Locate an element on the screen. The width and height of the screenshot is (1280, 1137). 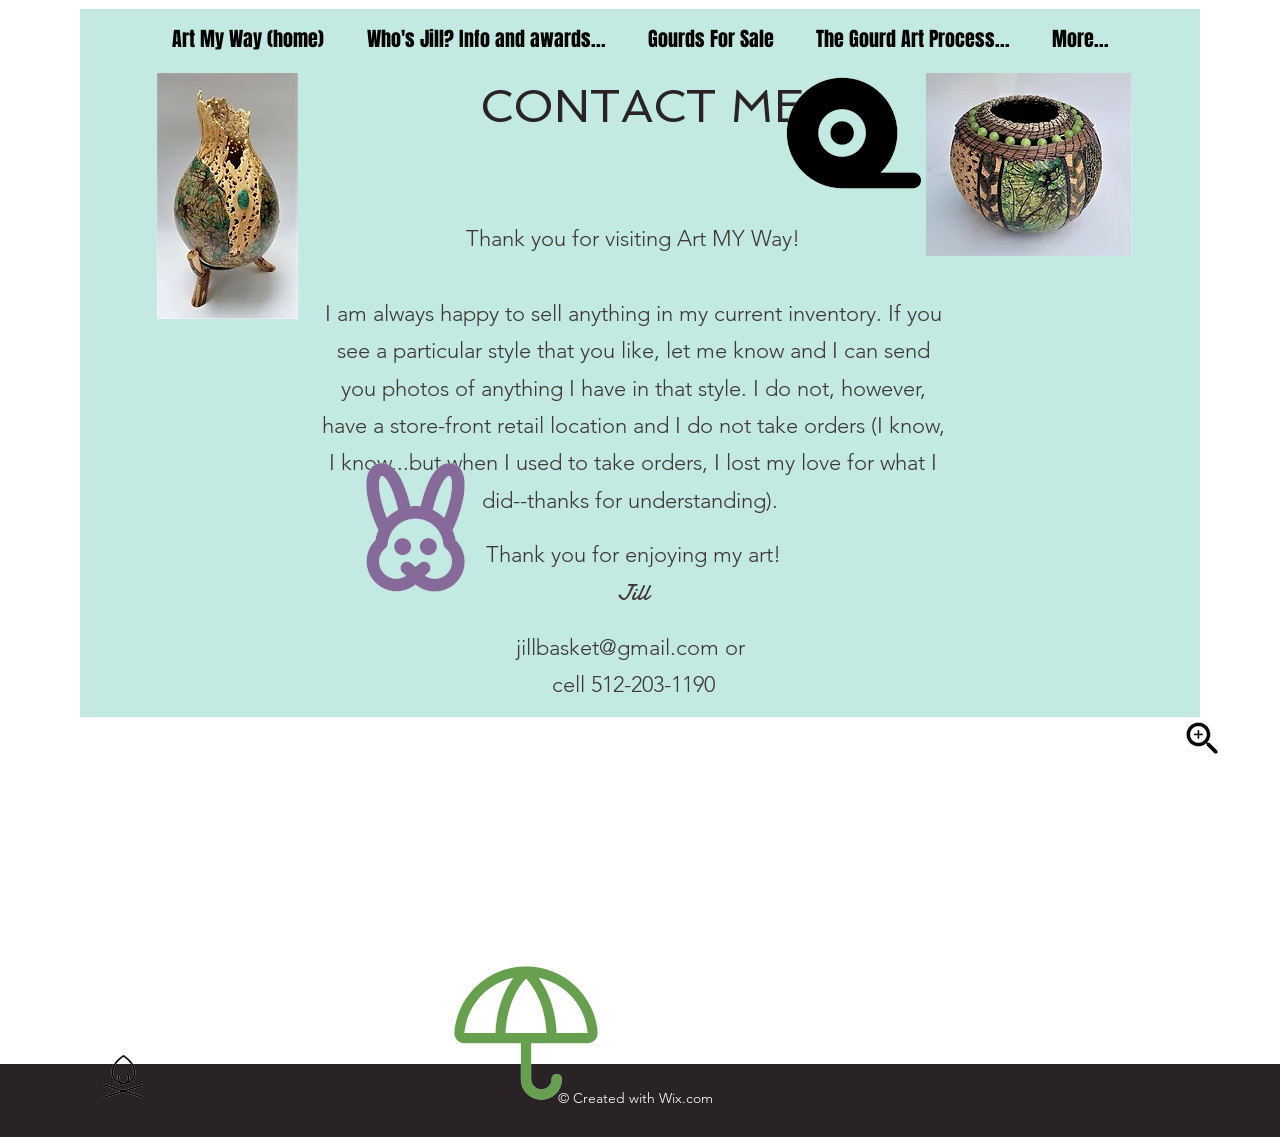
access pet or animal-related features is located at coordinates (415, 529).